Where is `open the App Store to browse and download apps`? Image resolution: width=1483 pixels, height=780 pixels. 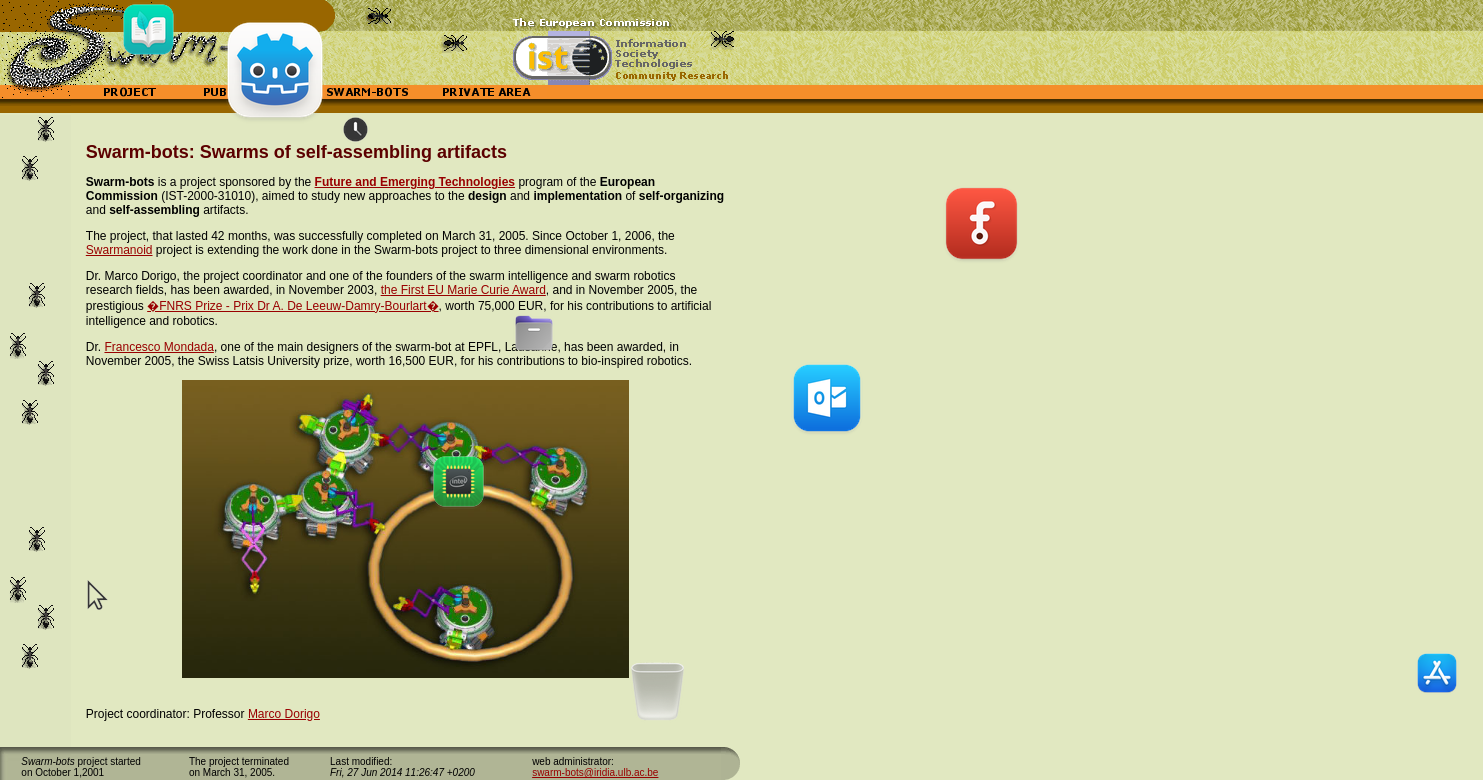
open the App Store to browse and download apps is located at coordinates (1437, 673).